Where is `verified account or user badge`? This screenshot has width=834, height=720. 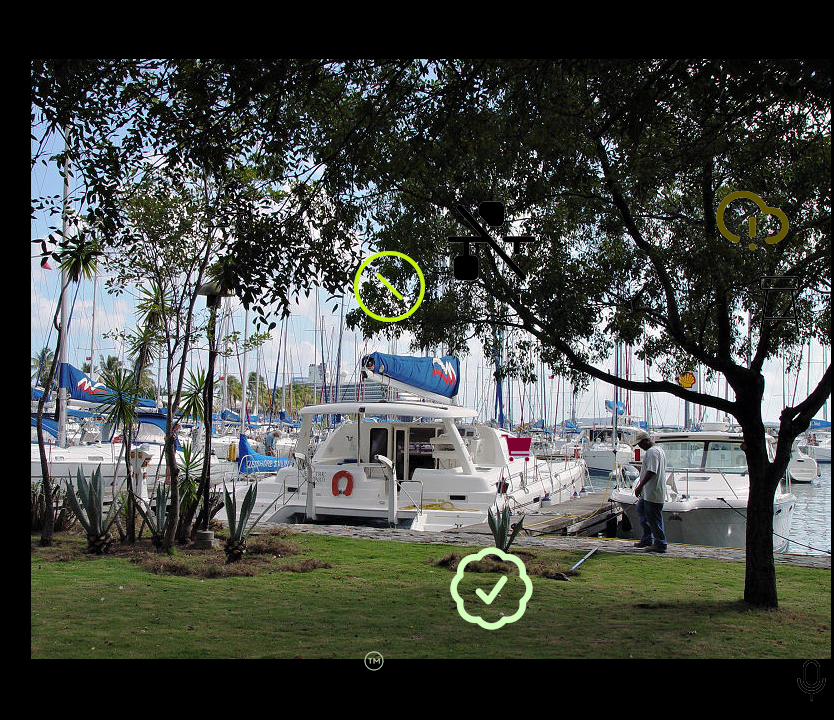 verified account or user badge is located at coordinates (491, 588).